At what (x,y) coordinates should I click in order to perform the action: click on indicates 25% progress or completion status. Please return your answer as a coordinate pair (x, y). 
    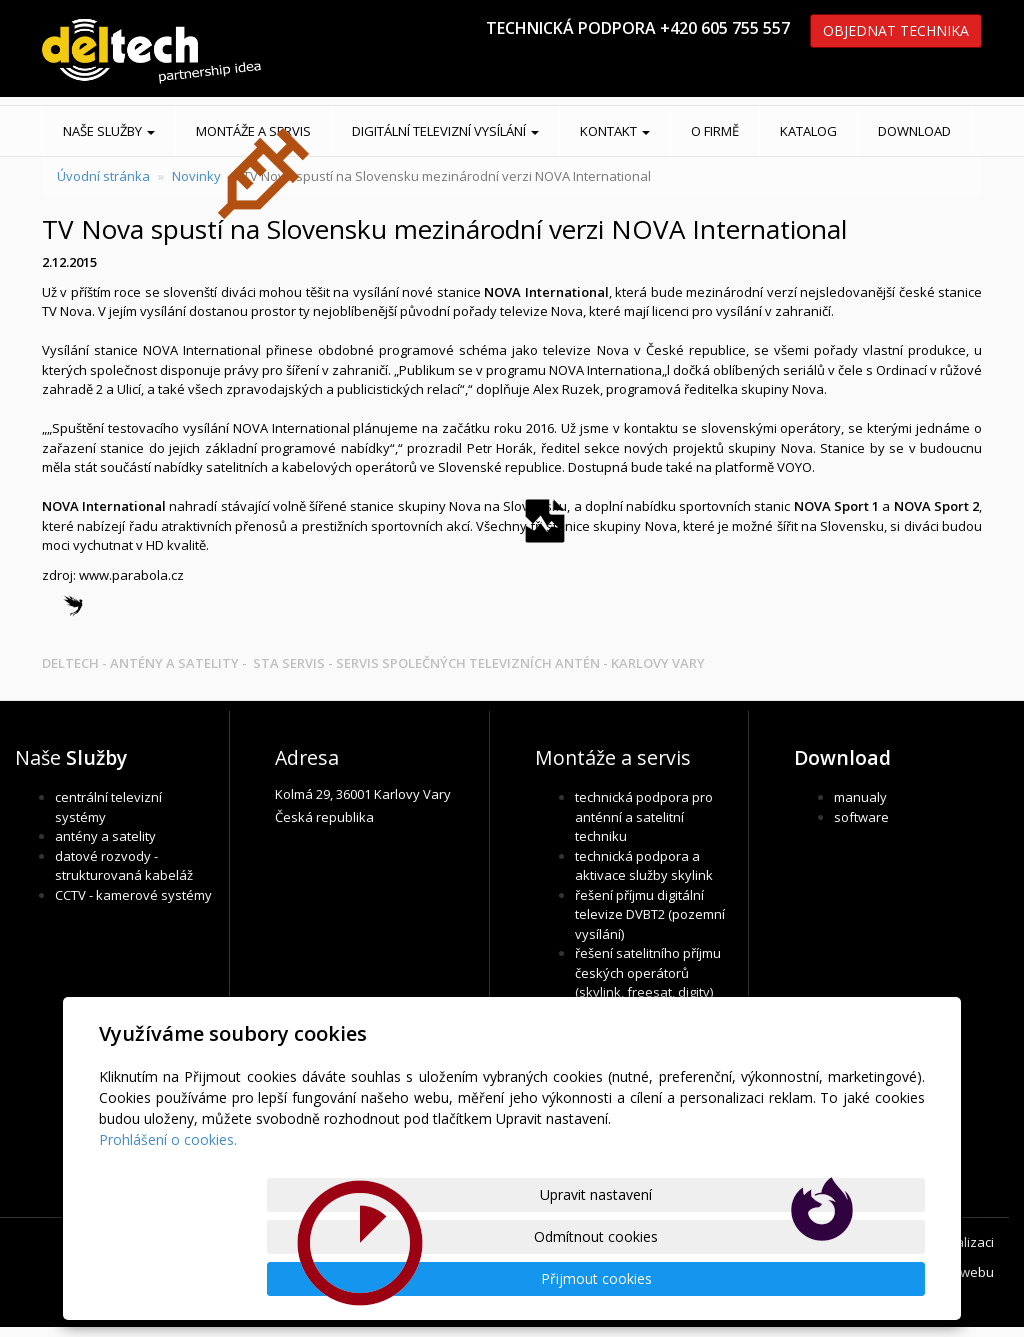
    Looking at the image, I should click on (360, 1243).